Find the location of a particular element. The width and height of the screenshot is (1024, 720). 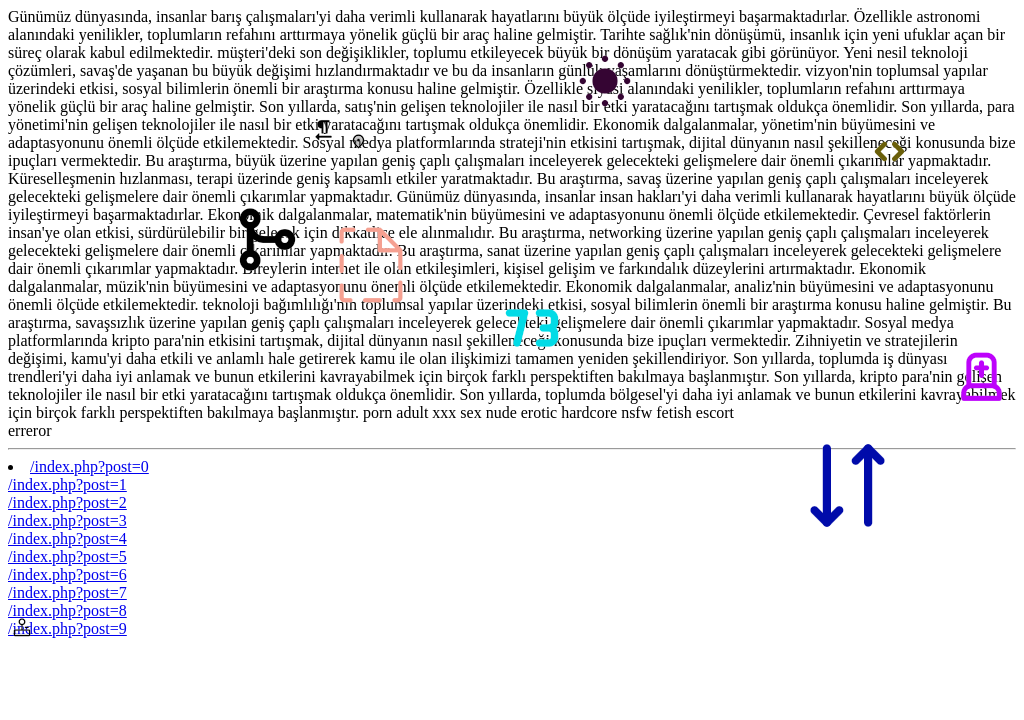

sort items in ascending or descending order is located at coordinates (847, 485).